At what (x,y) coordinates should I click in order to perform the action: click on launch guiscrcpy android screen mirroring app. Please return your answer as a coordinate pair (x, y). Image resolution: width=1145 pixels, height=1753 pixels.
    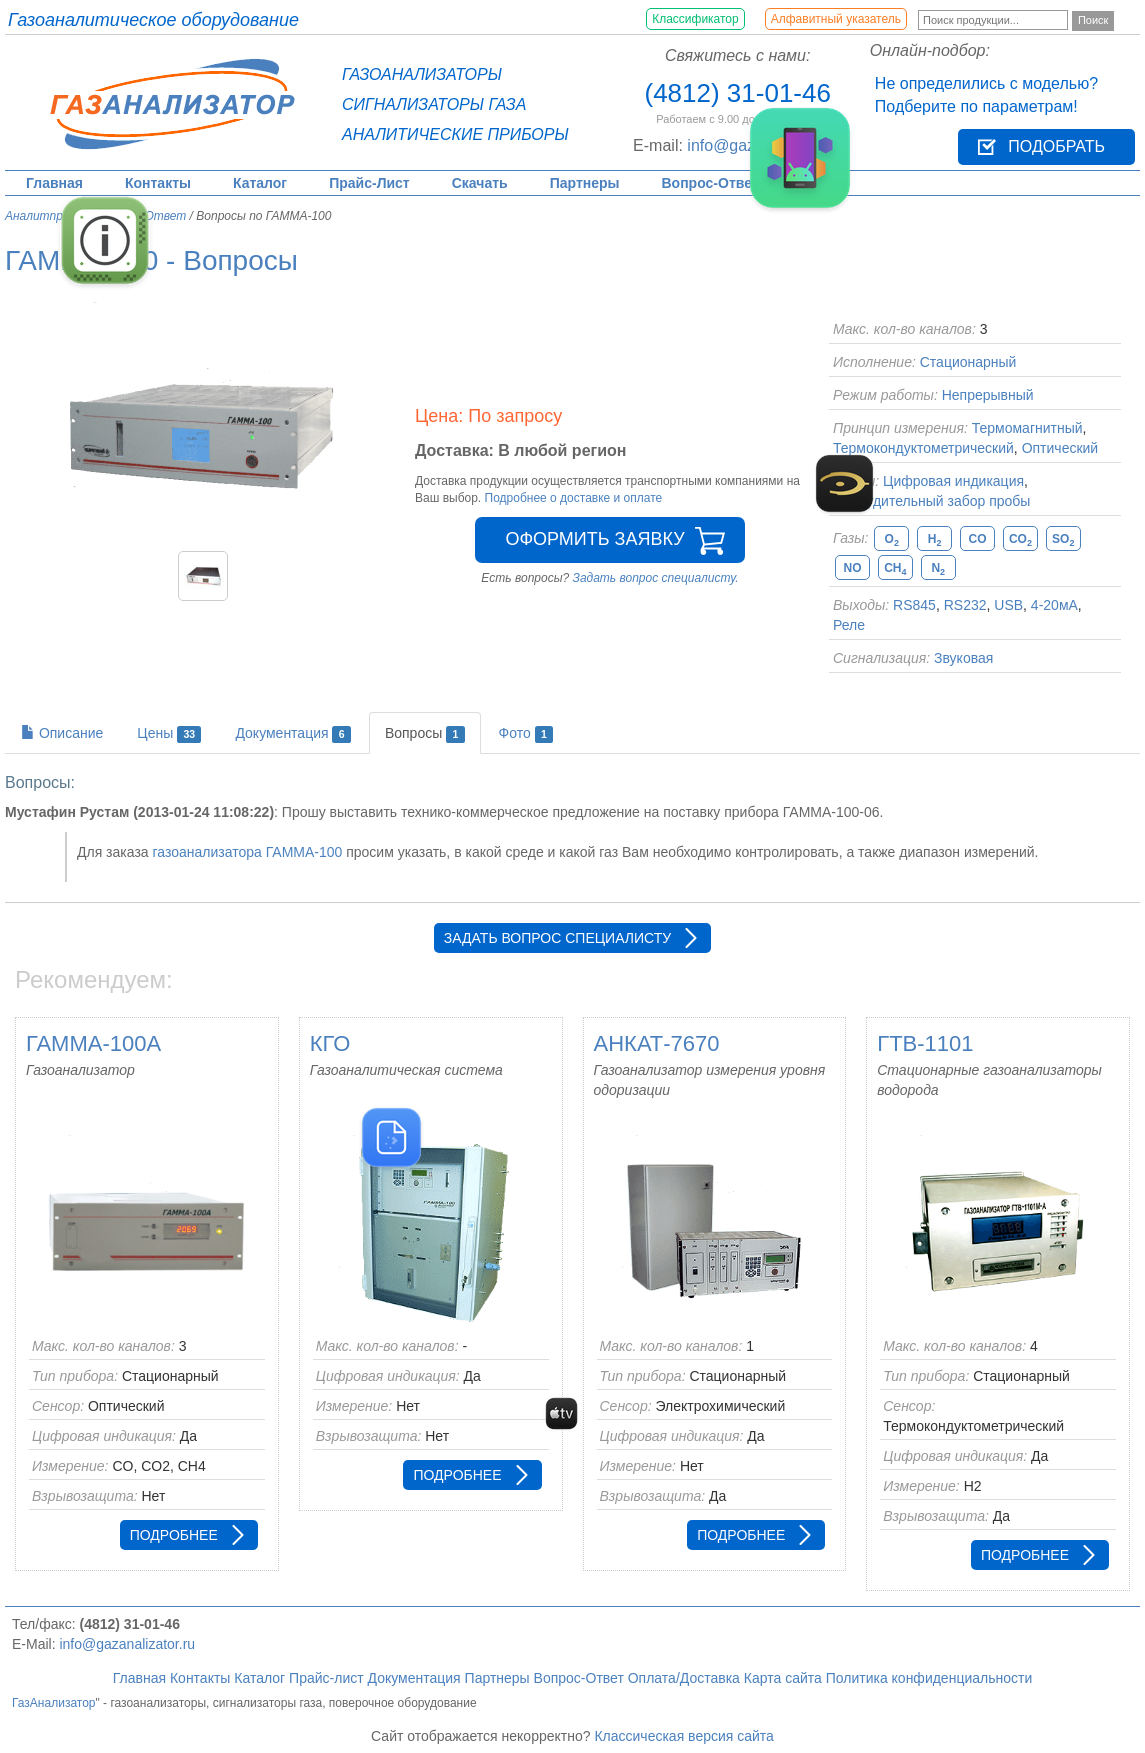
    Looking at the image, I should click on (800, 158).